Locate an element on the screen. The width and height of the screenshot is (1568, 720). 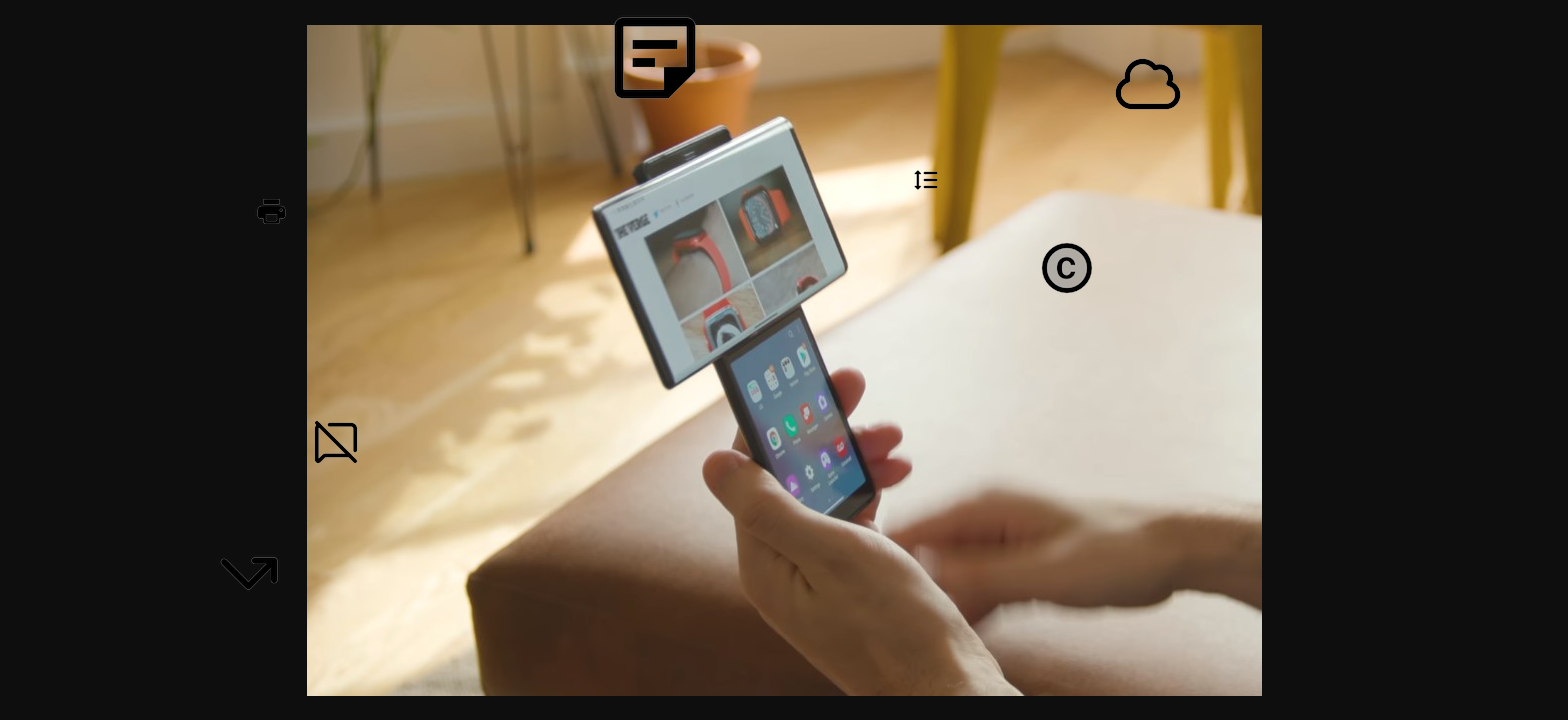
mute or disable chat notifications is located at coordinates (336, 442).